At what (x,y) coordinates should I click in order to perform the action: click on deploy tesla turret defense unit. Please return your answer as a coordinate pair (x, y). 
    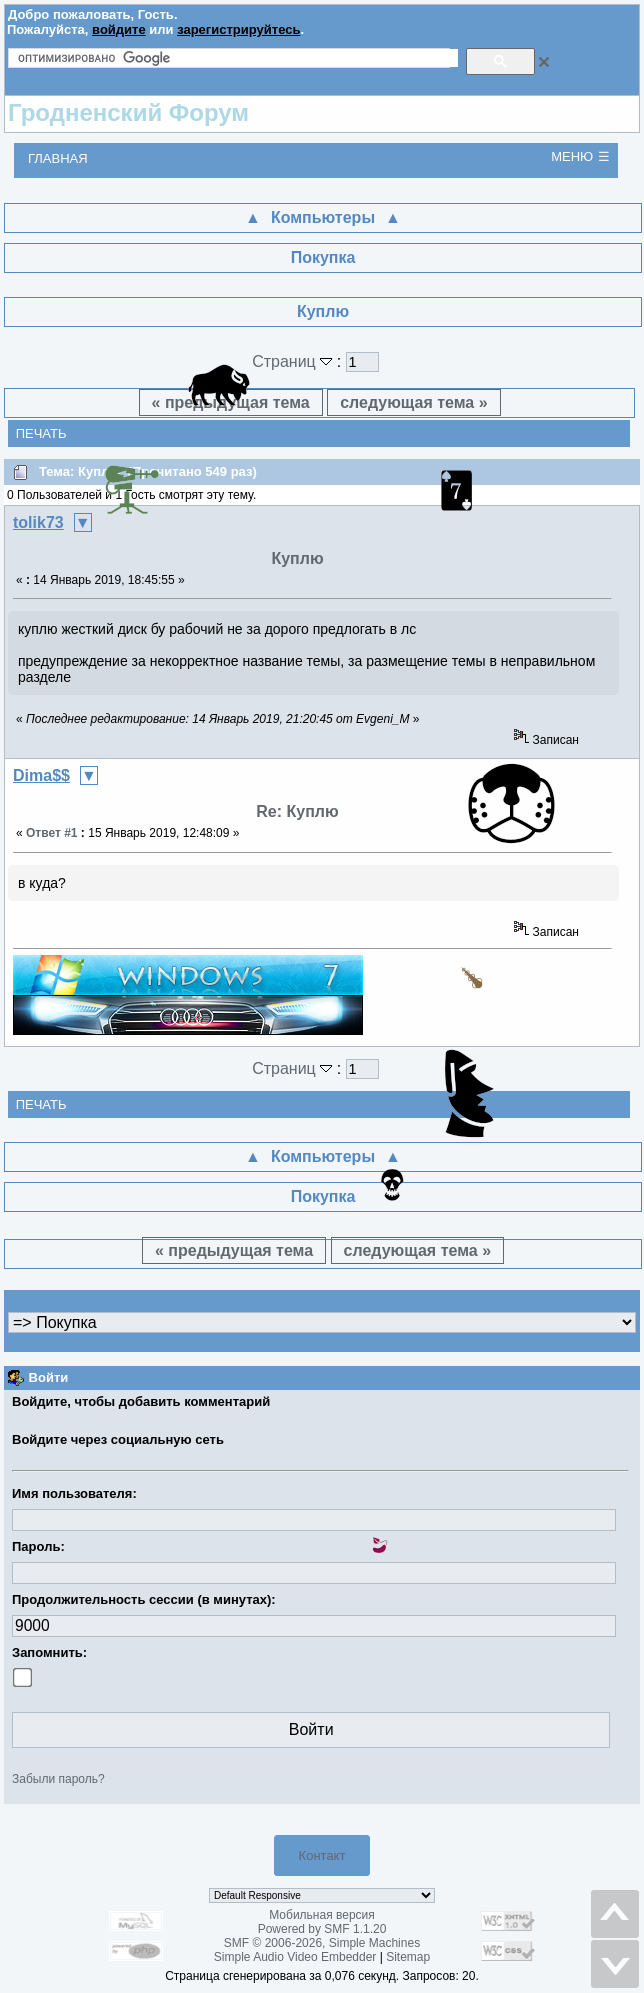
    Looking at the image, I should click on (132, 487).